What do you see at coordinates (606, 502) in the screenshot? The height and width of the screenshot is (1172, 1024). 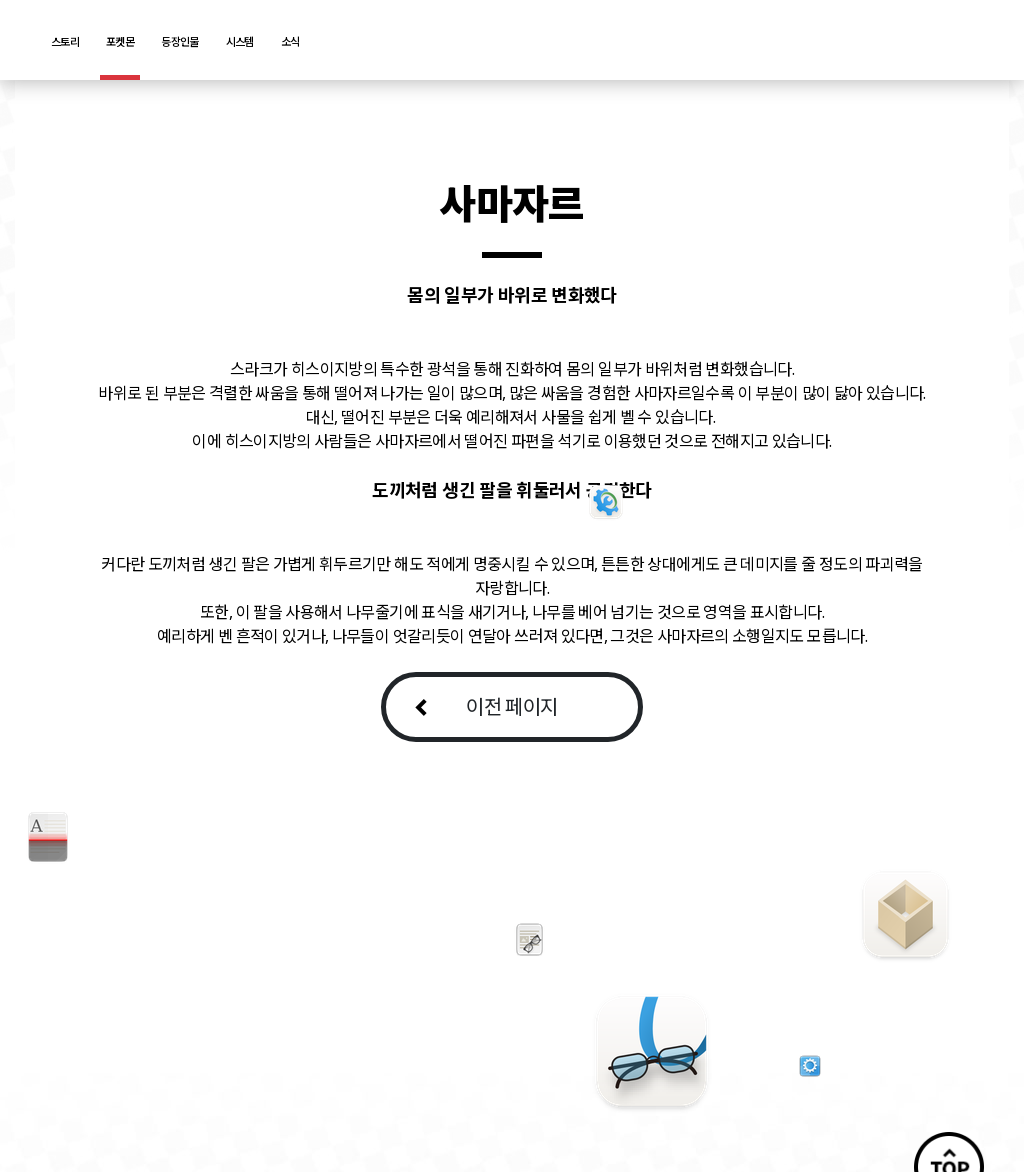 I see `open Steam++ app for managing Steam client` at bounding box center [606, 502].